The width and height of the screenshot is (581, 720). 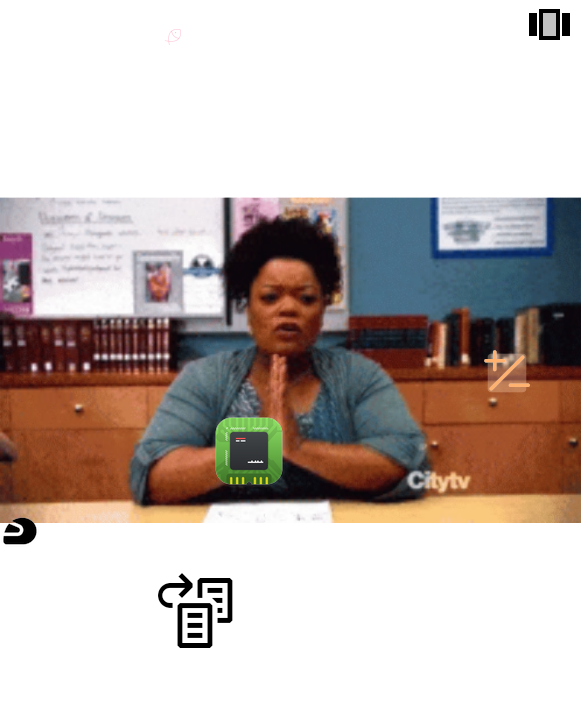 What do you see at coordinates (20, 531) in the screenshot?
I see `access motorsports or racing content` at bounding box center [20, 531].